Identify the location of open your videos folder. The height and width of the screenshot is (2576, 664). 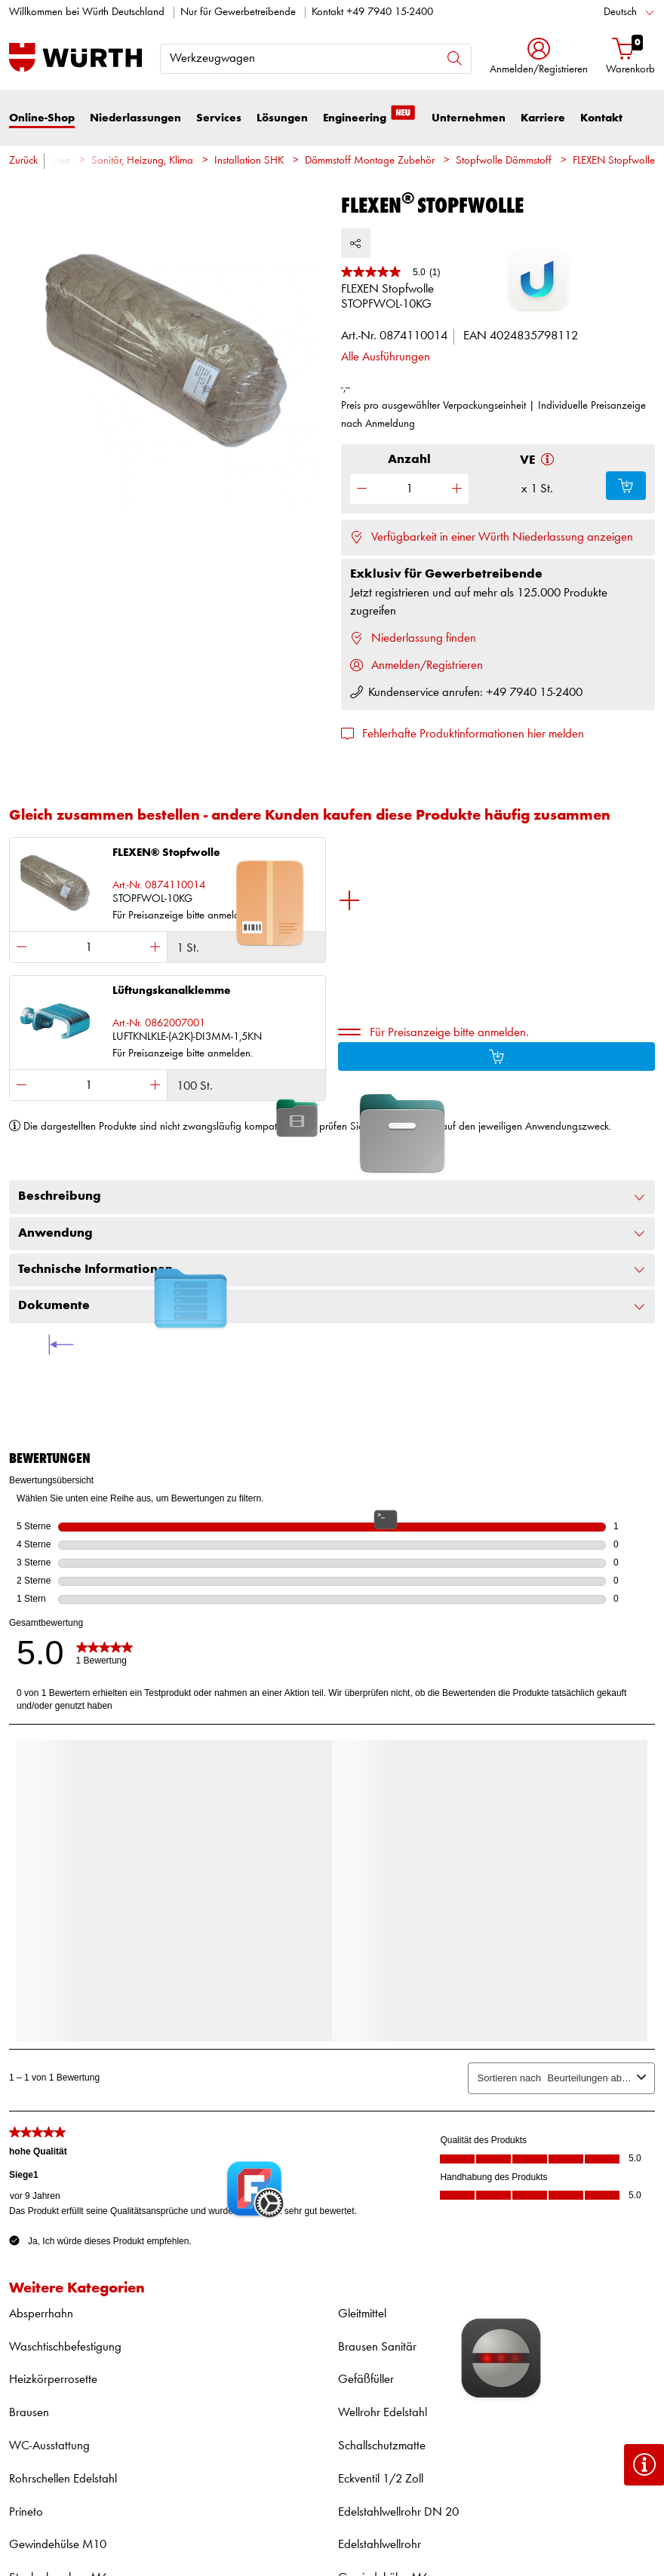
(297, 1118).